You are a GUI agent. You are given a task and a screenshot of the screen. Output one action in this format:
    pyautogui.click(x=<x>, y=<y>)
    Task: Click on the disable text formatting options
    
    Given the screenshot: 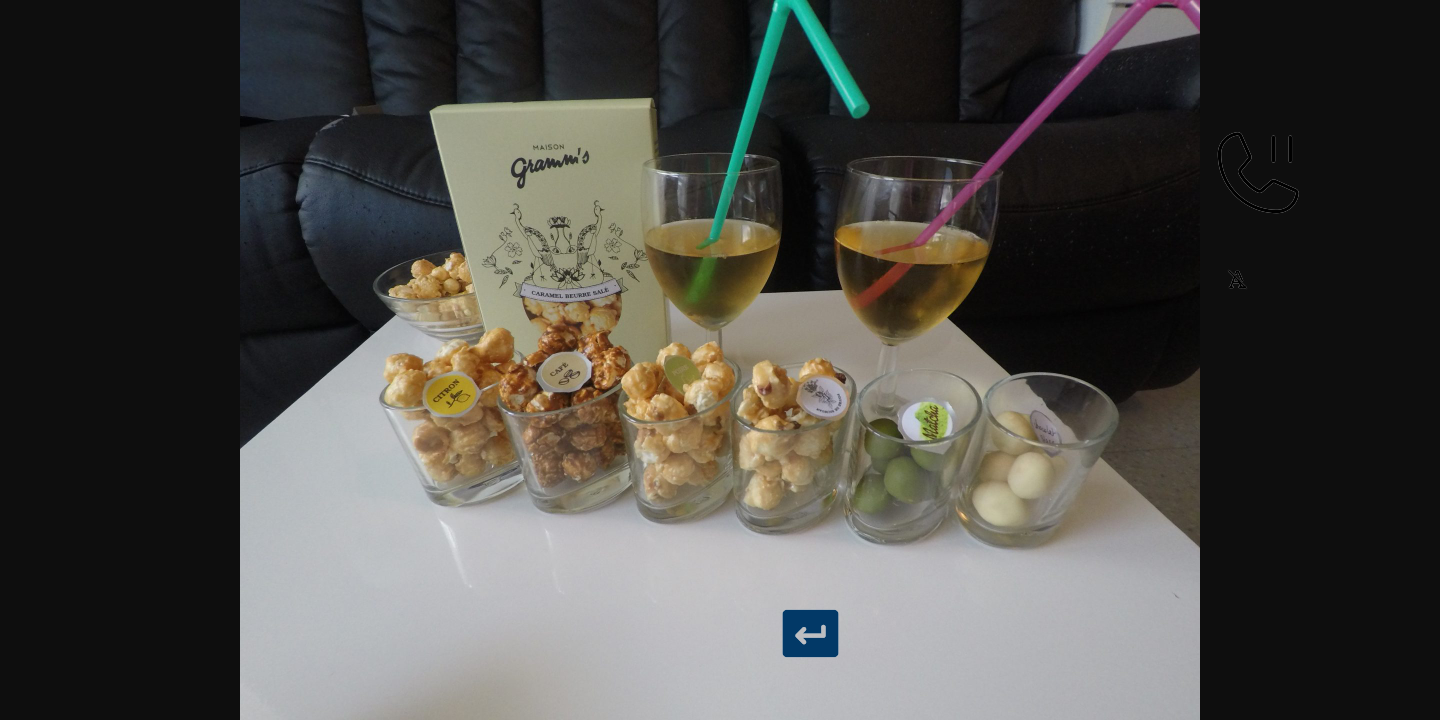 What is the action you would take?
    pyautogui.click(x=1237, y=279)
    